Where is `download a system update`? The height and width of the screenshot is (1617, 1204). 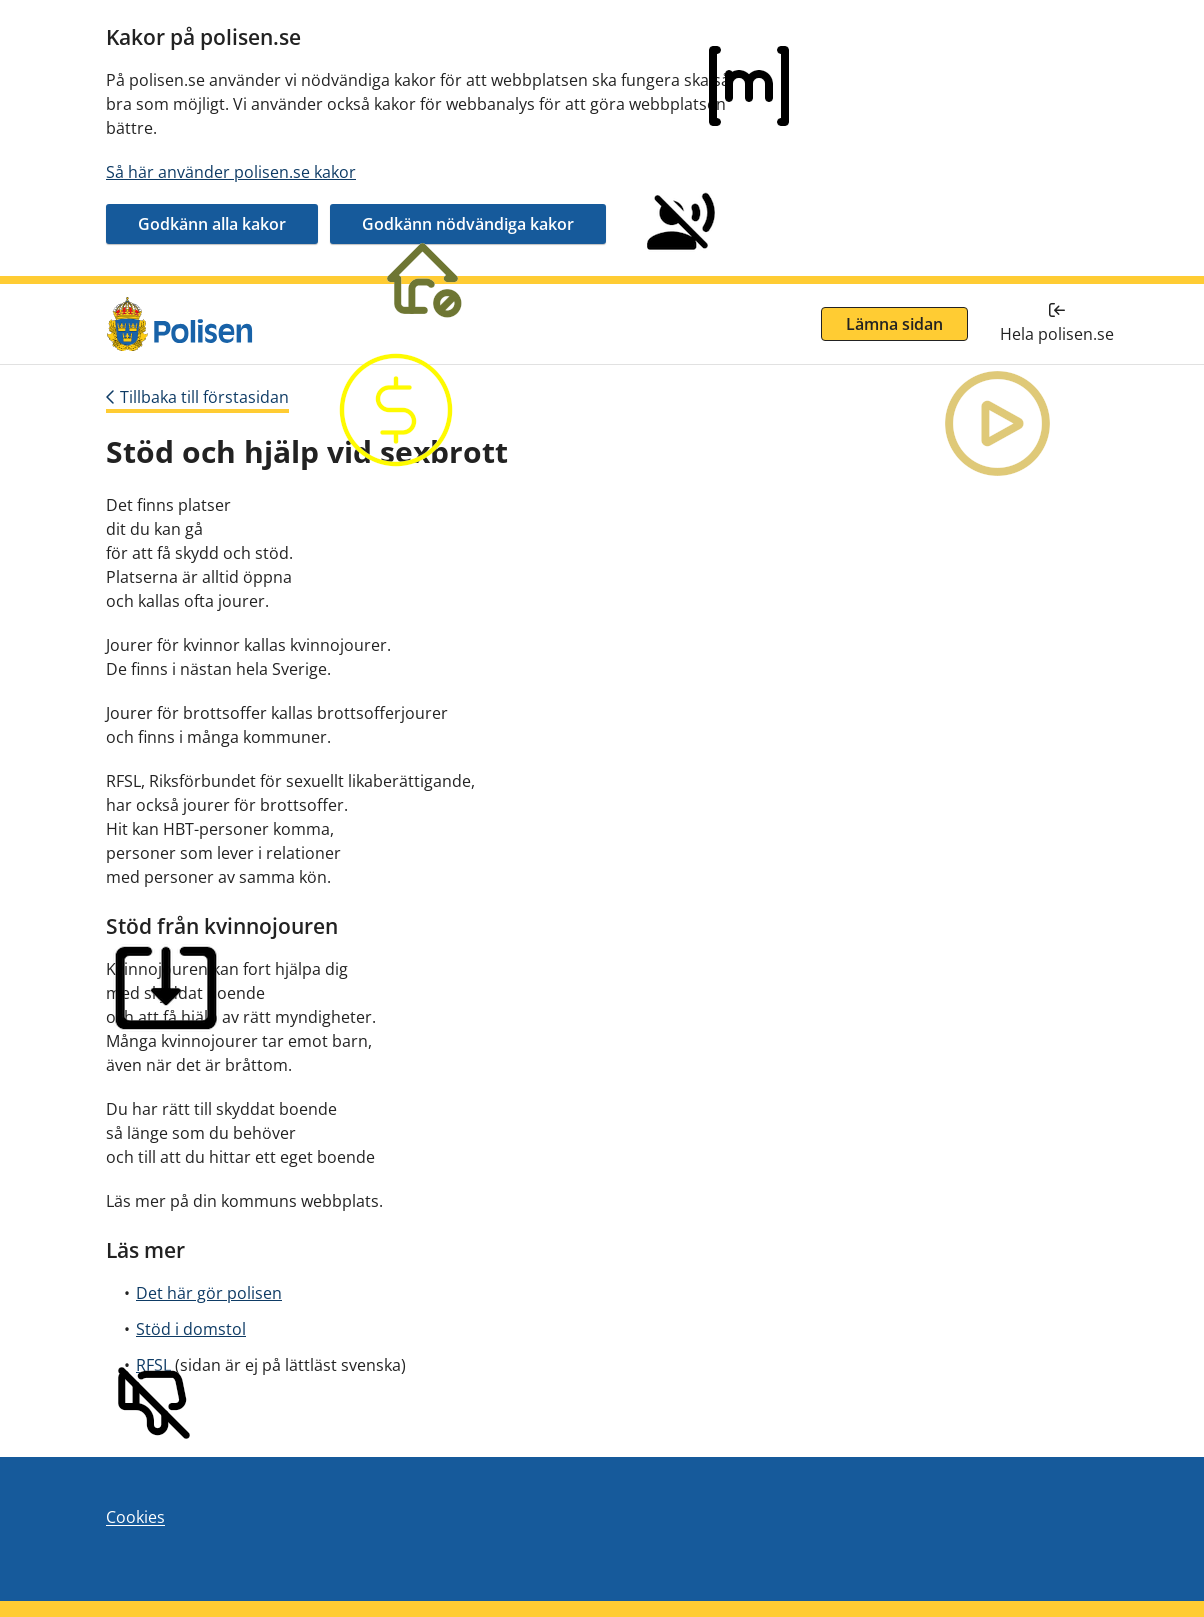 download a system update is located at coordinates (166, 988).